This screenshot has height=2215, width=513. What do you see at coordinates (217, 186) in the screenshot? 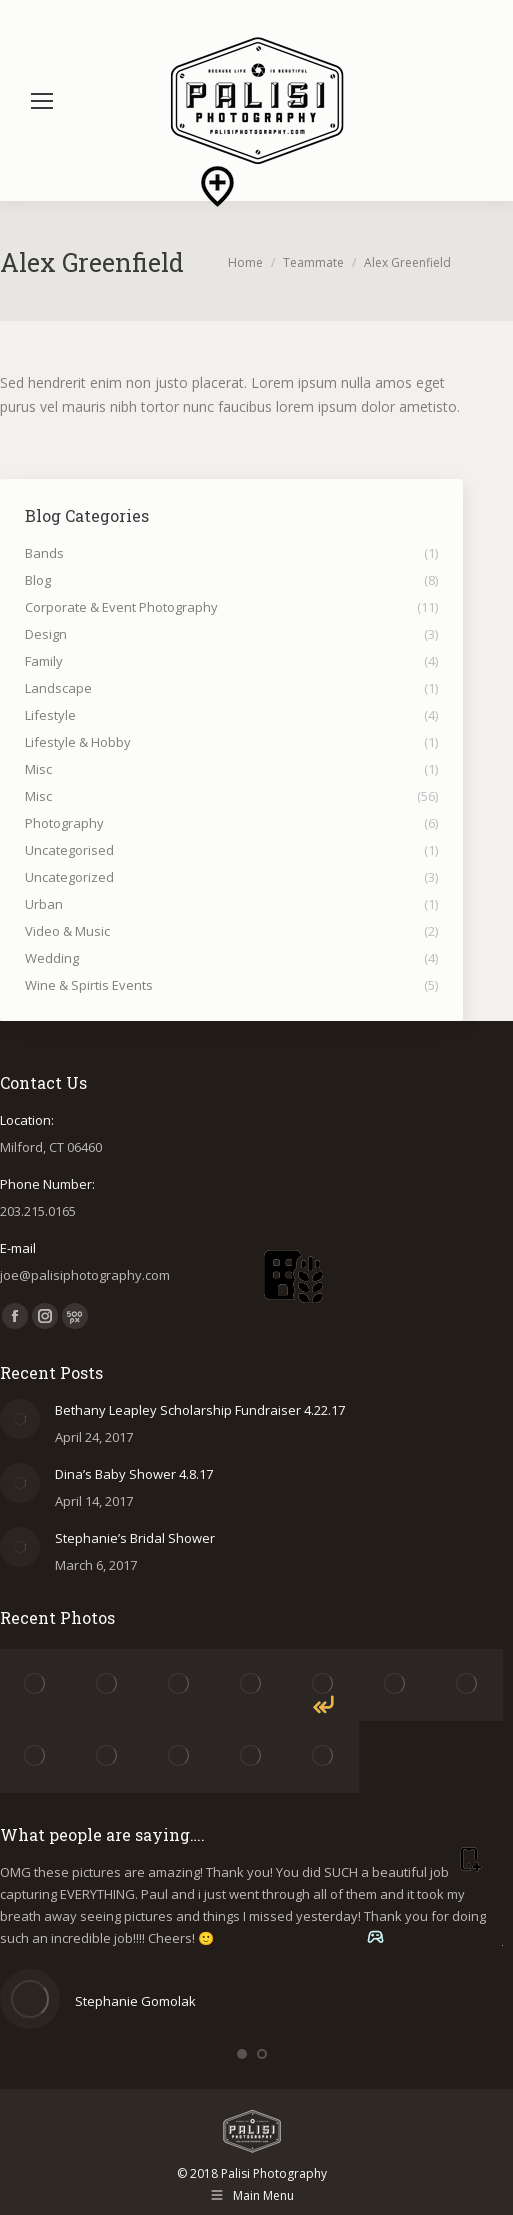
I see `add a new location pin` at bounding box center [217, 186].